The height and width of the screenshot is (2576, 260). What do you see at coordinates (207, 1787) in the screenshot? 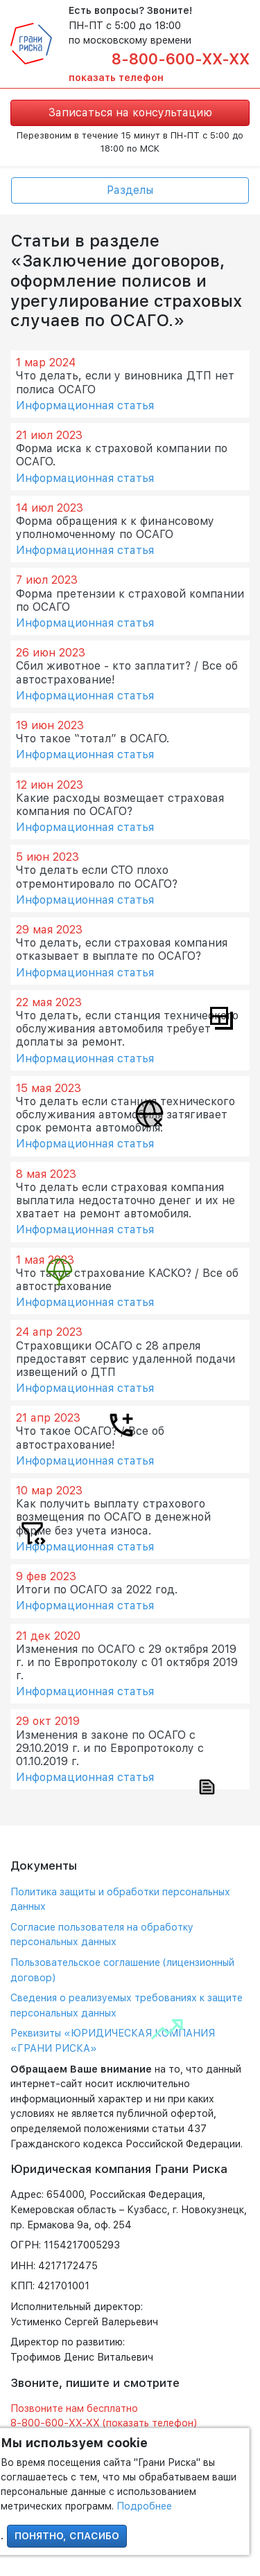
I see `view text document or snippet` at bounding box center [207, 1787].